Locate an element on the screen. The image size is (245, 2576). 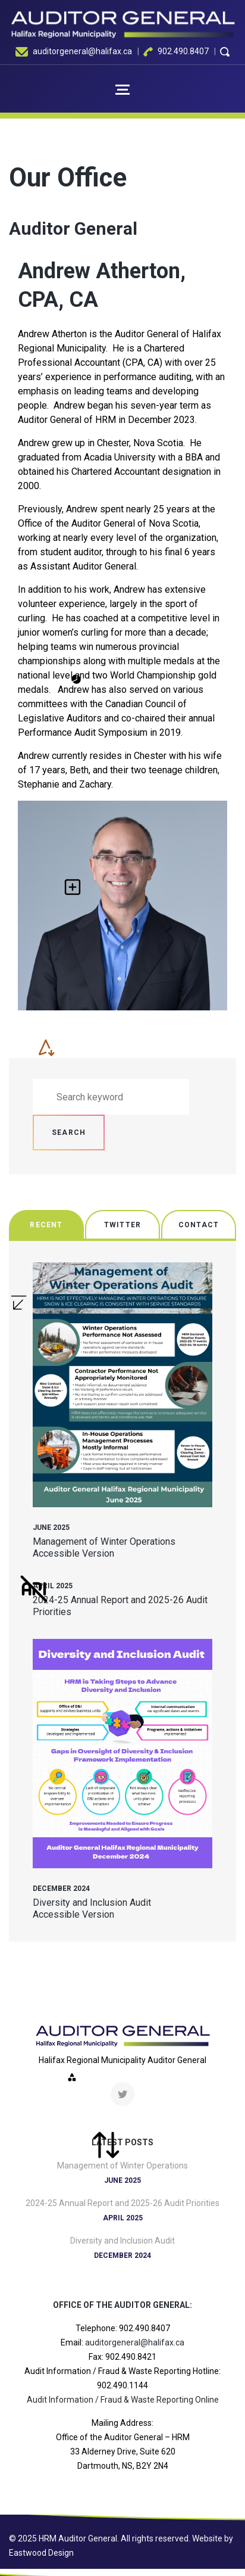
view analytics or statistics is located at coordinates (76, 679).